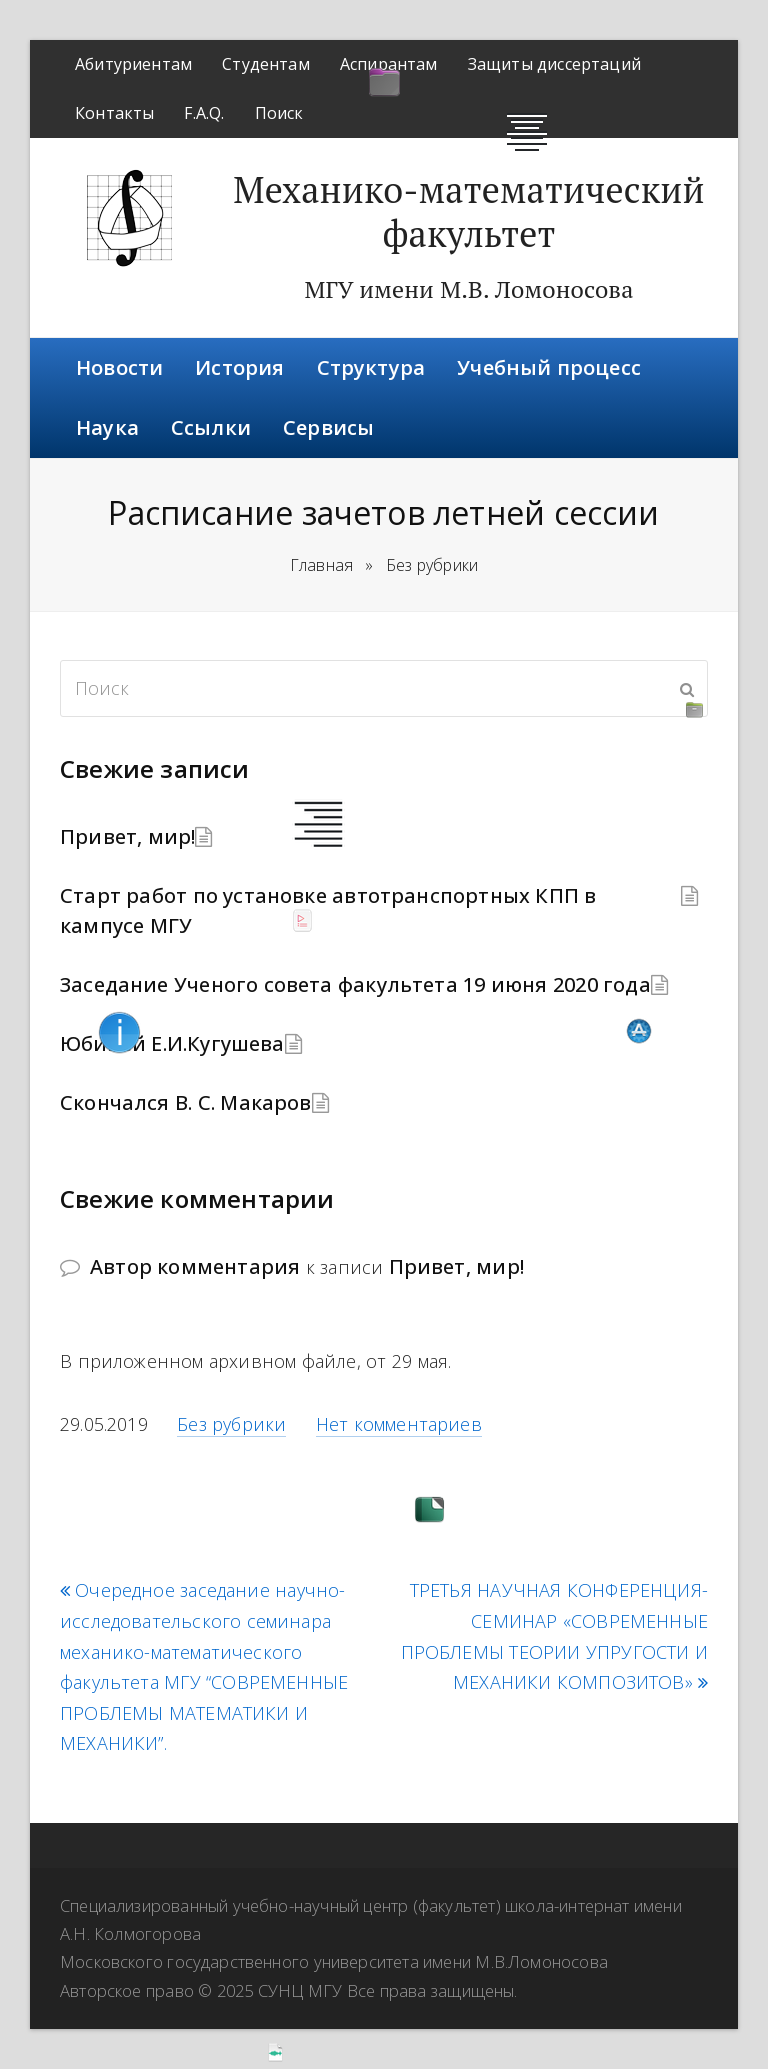  What do you see at coordinates (318, 825) in the screenshot?
I see `align text to the right margin` at bounding box center [318, 825].